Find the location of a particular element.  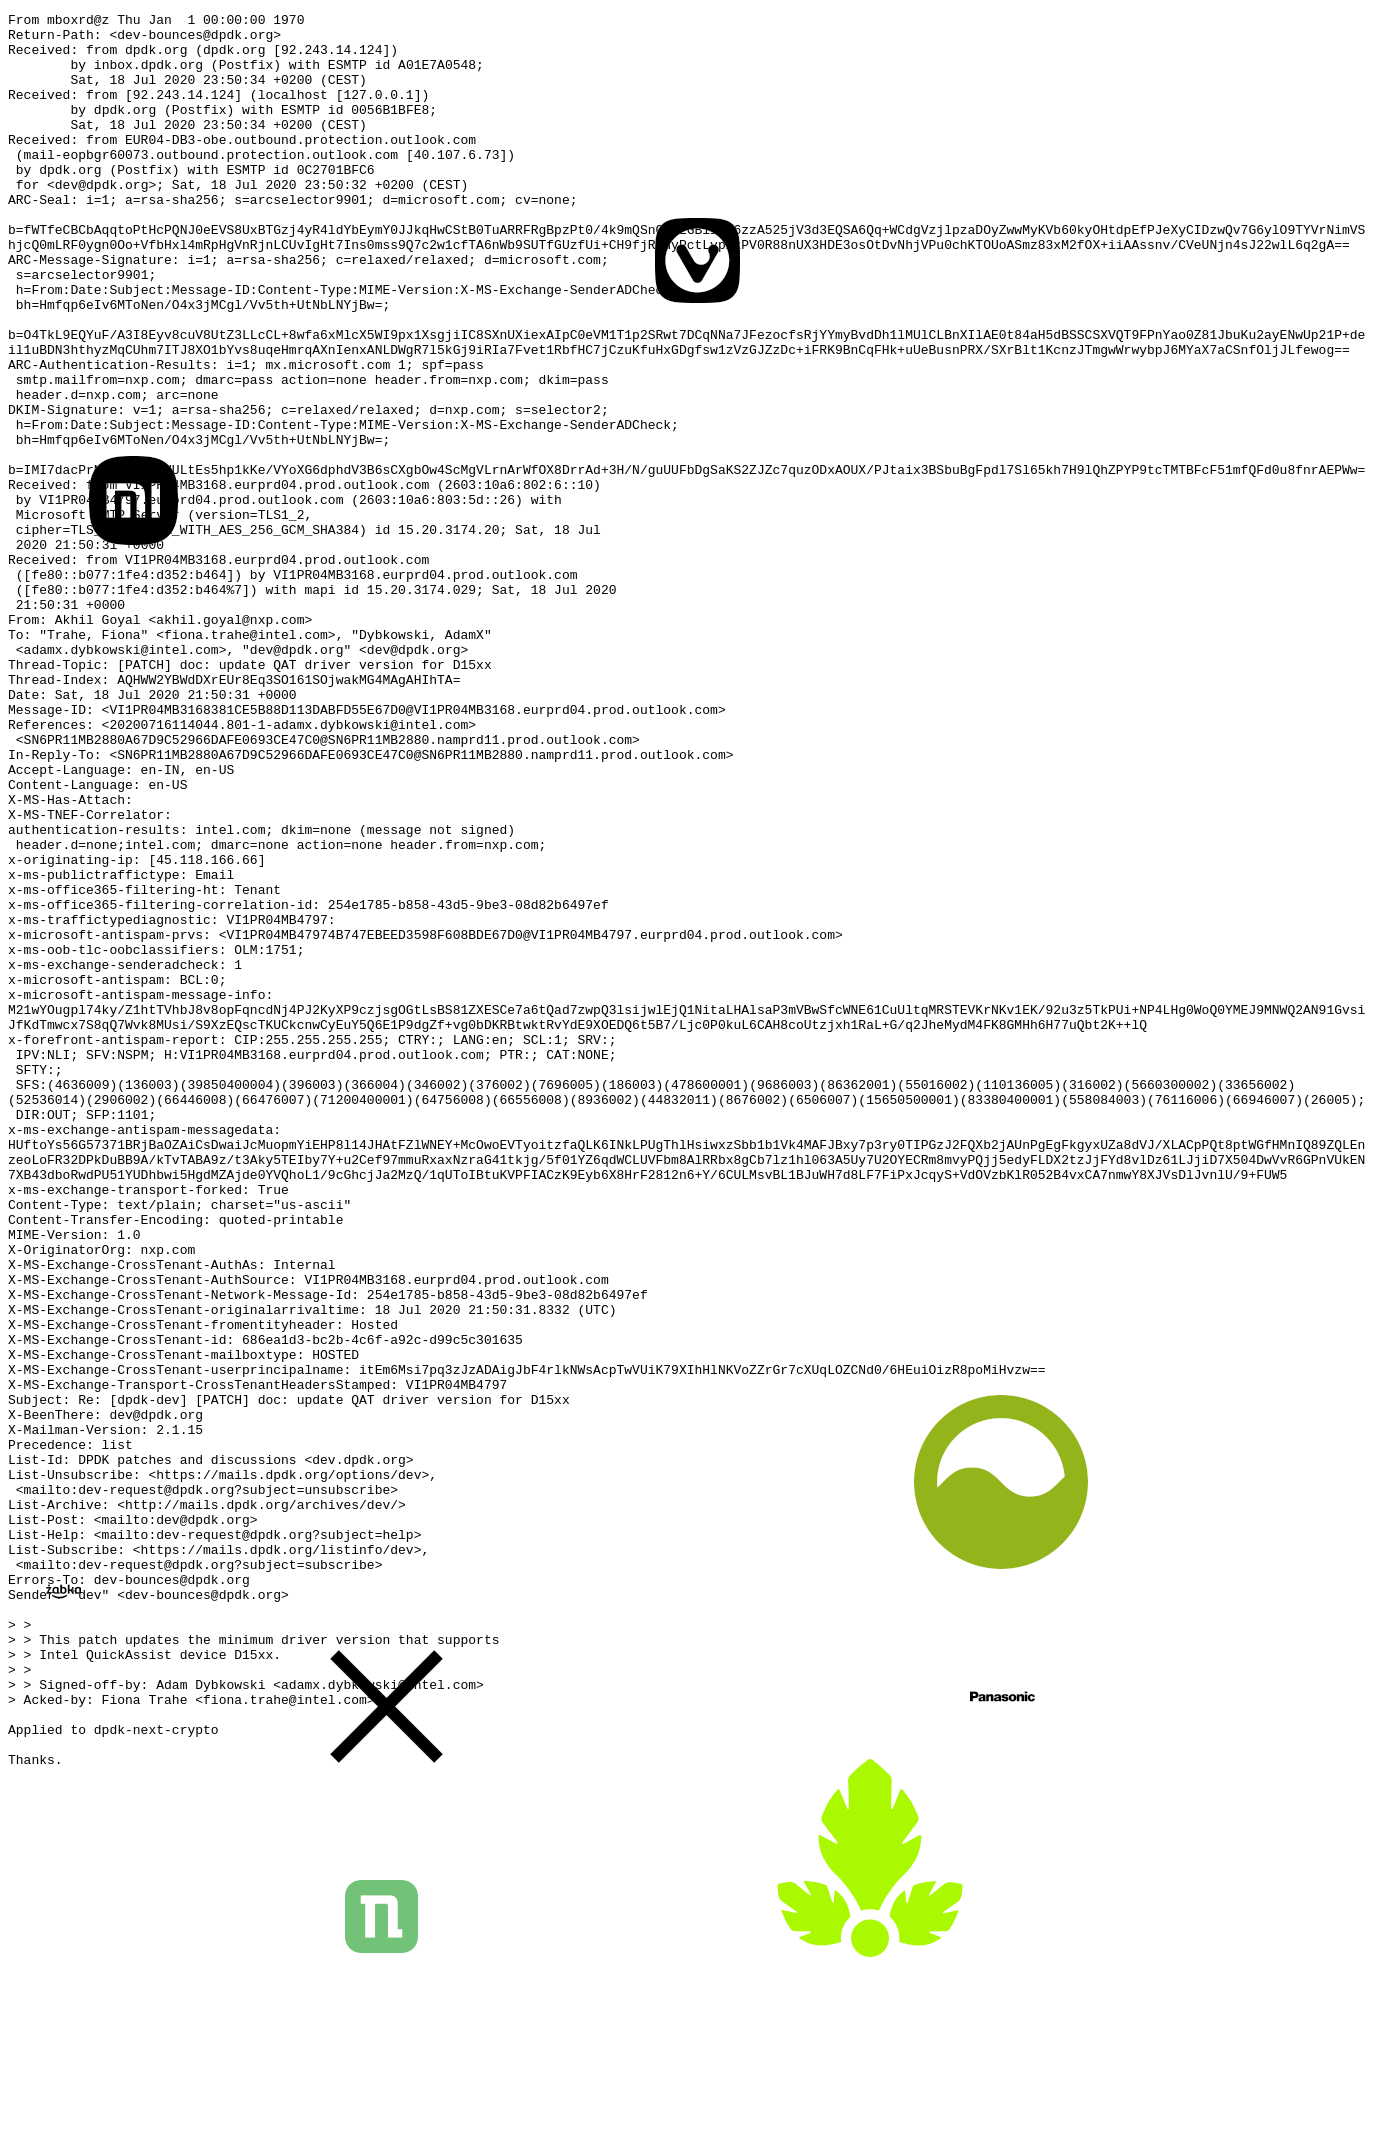

open vivaldi browser is located at coordinates (697, 260).